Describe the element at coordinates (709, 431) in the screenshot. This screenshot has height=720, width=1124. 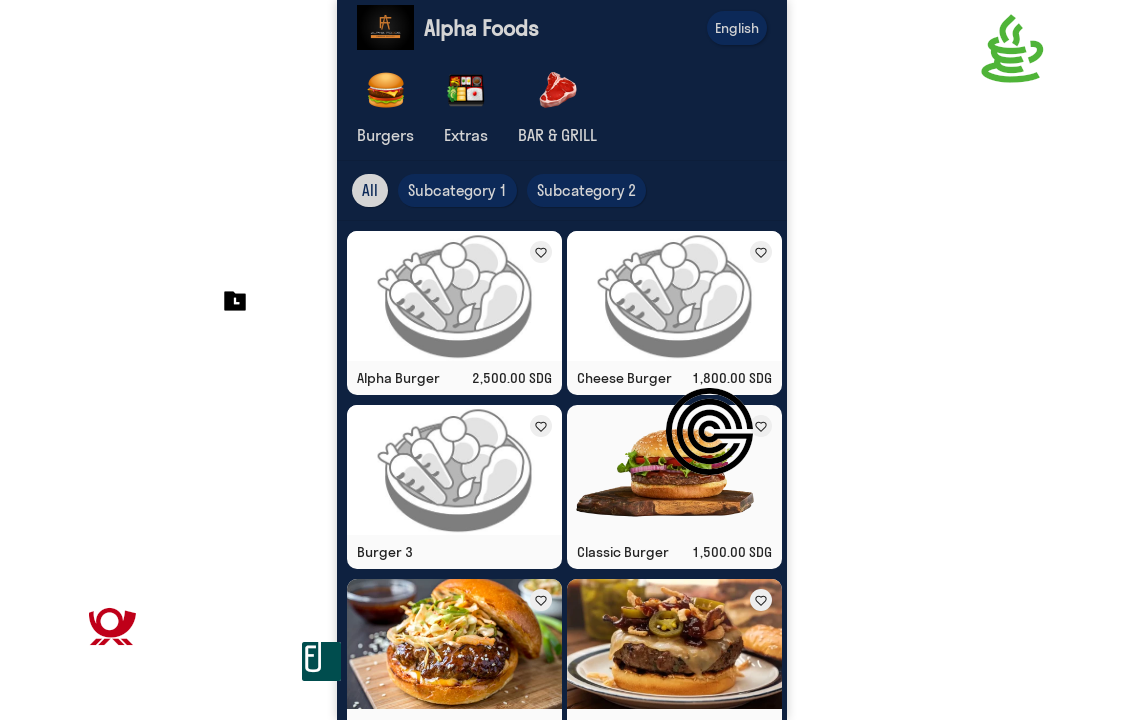
I see `greptimedb logo` at that location.